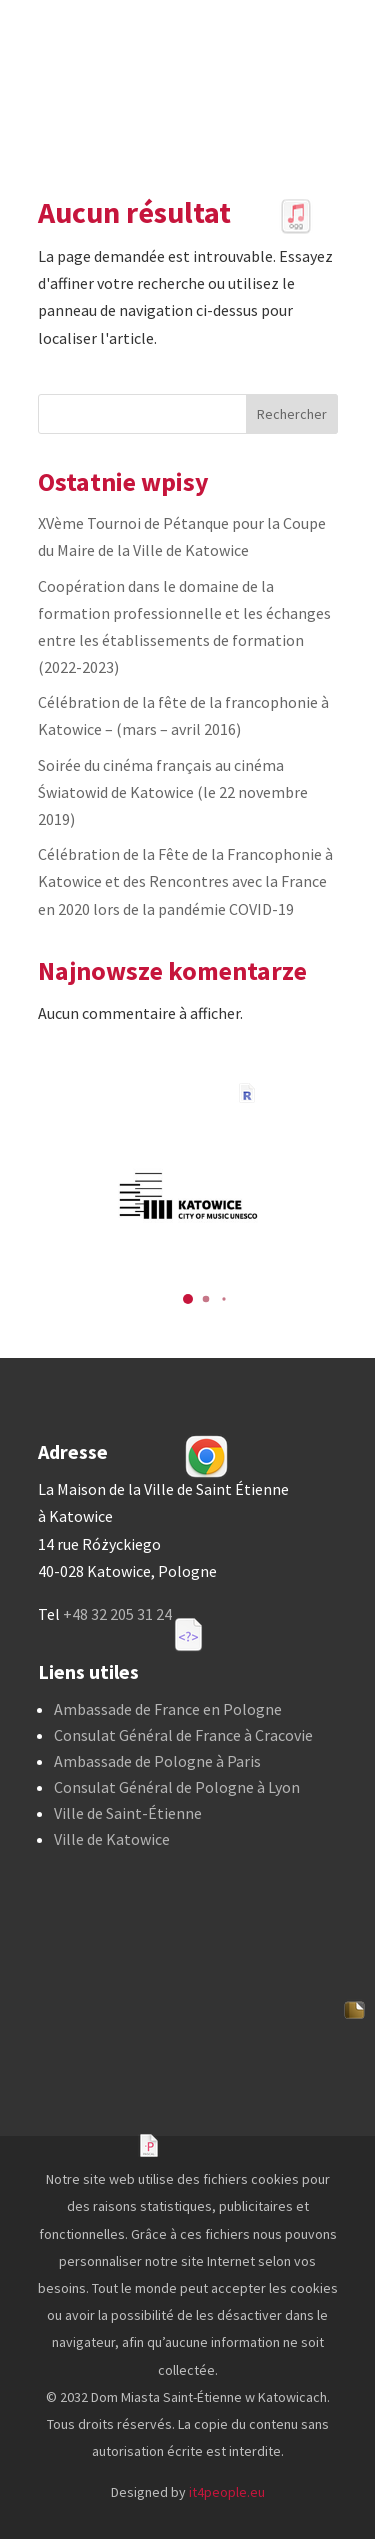 Image resolution: width=375 pixels, height=2539 pixels. I want to click on open Google Chrome browser, so click(206, 1456).